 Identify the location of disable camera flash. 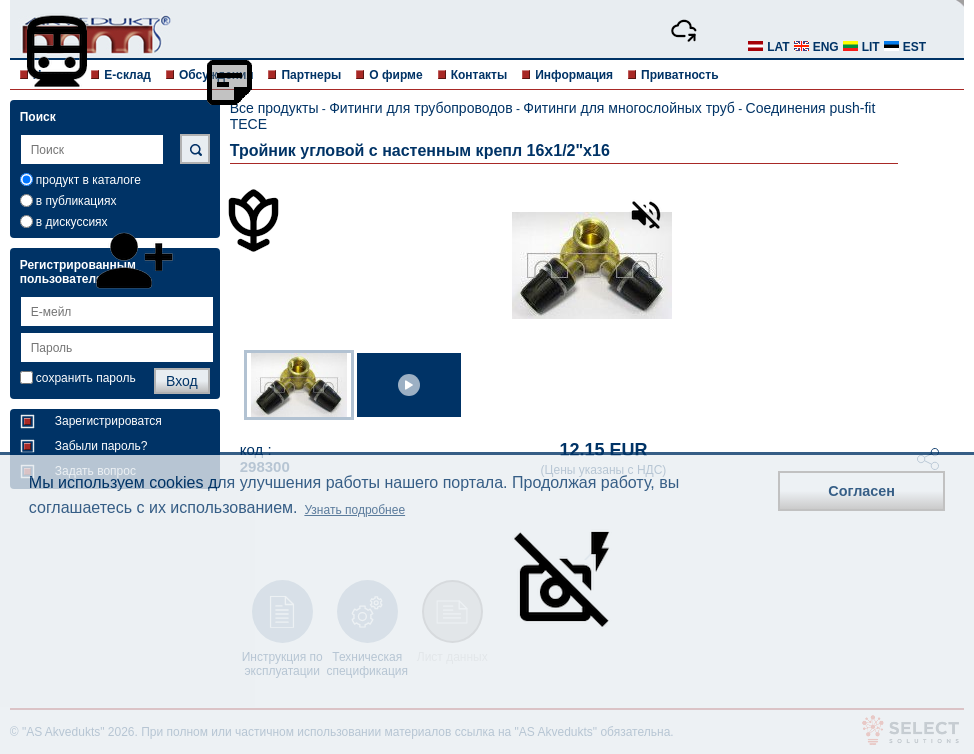
(564, 576).